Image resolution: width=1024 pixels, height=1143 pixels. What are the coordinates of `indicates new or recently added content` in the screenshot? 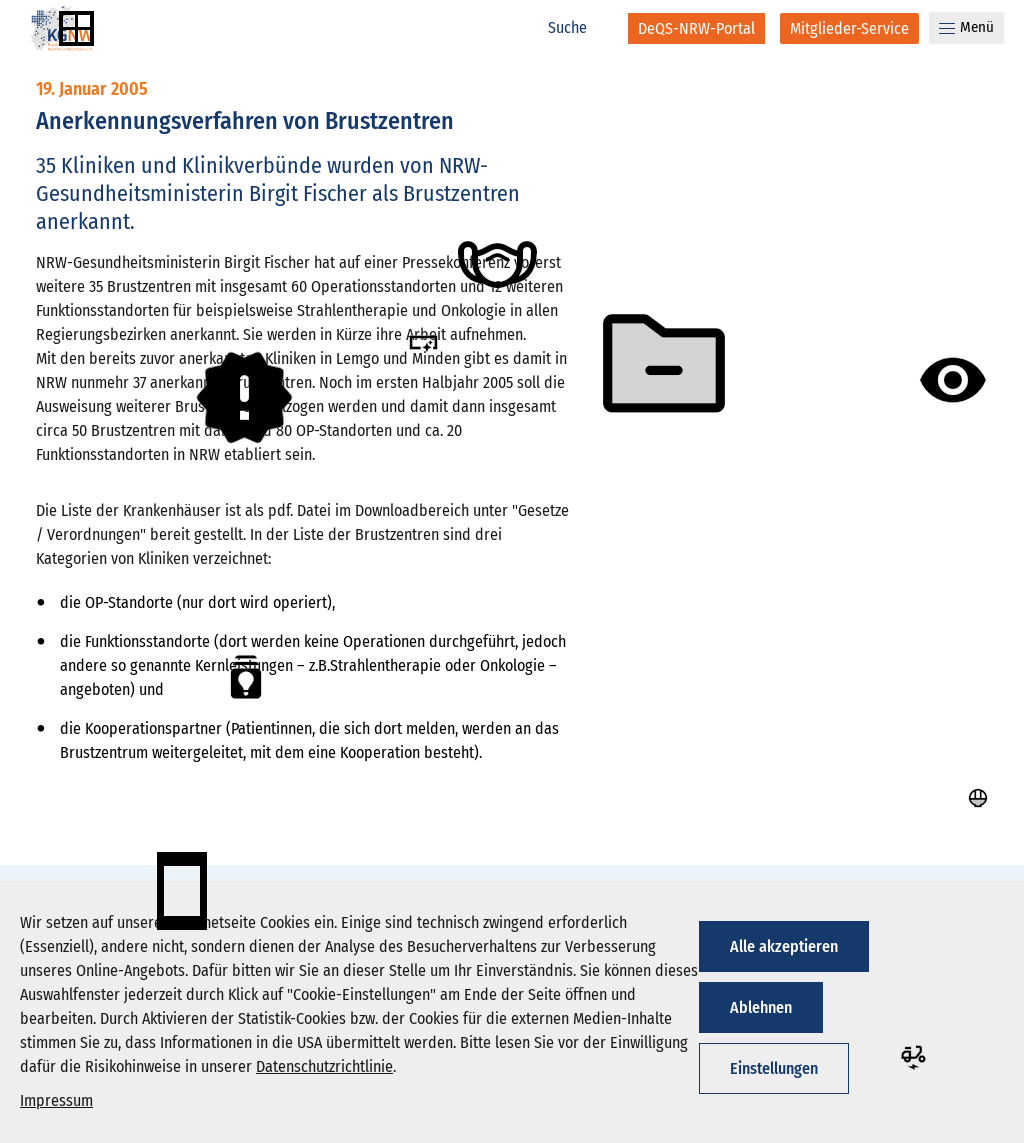 It's located at (244, 397).